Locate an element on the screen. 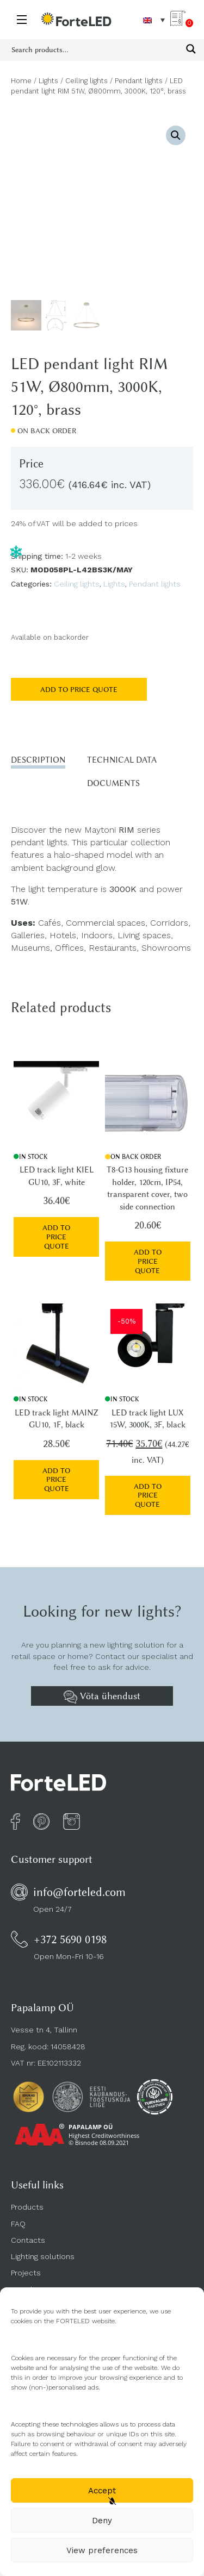 This screenshot has height=2576, width=204. disable water or liquid detection is located at coordinates (112, 2501).